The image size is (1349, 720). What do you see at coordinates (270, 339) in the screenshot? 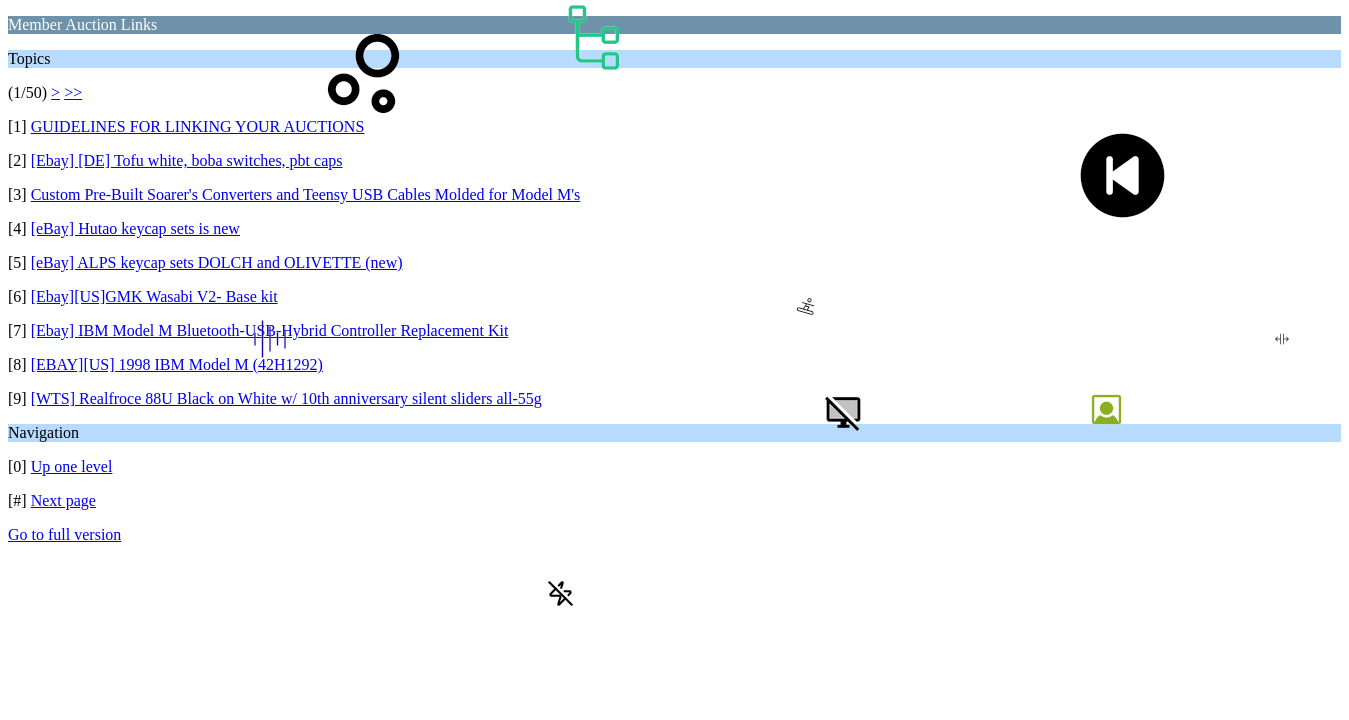
I see `audio or sound visualization` at bounding box center [270, 339].